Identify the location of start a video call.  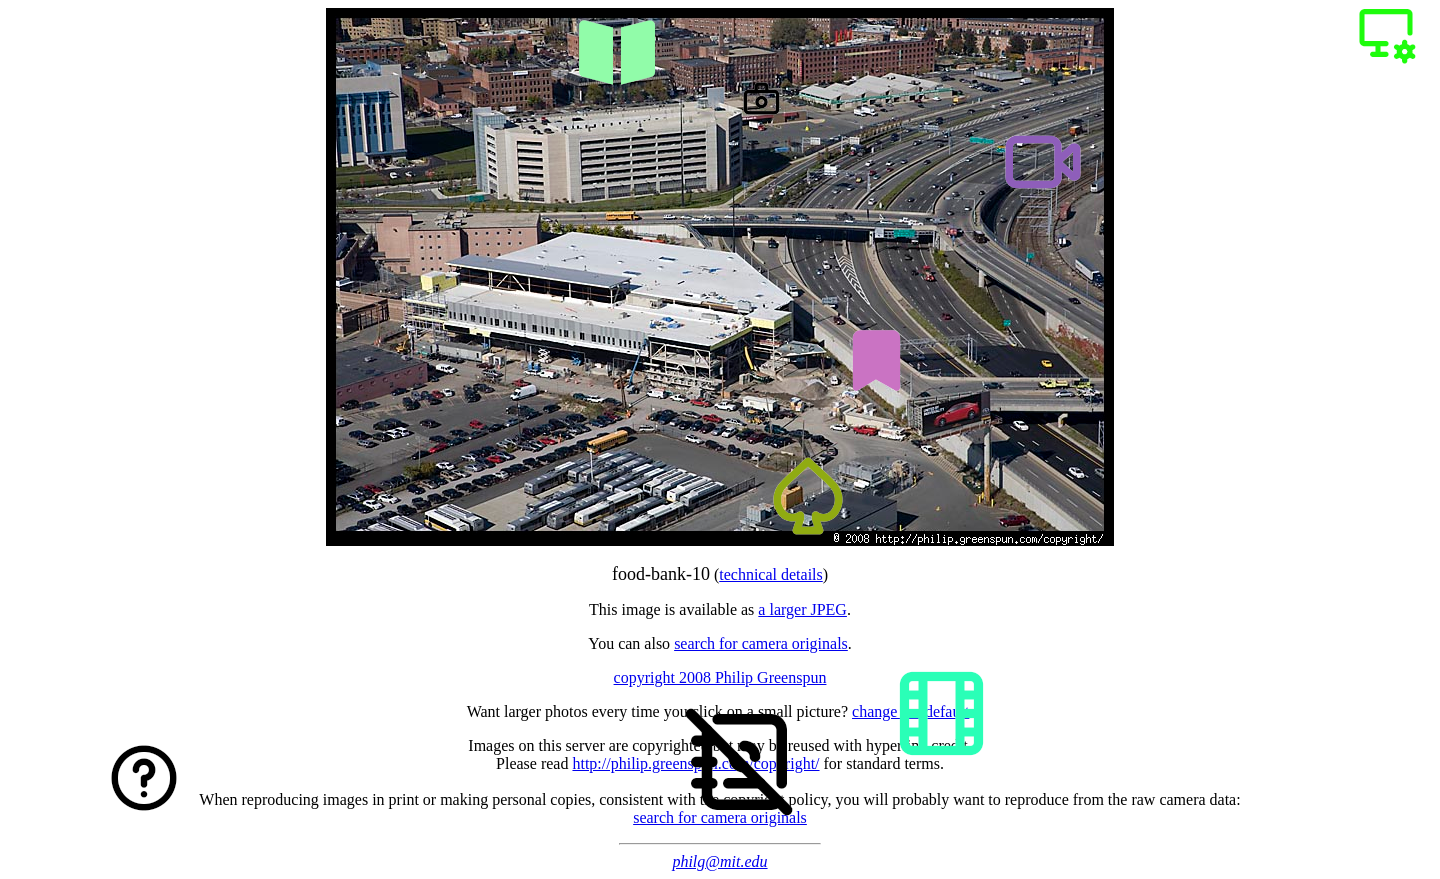
(1043, 162).